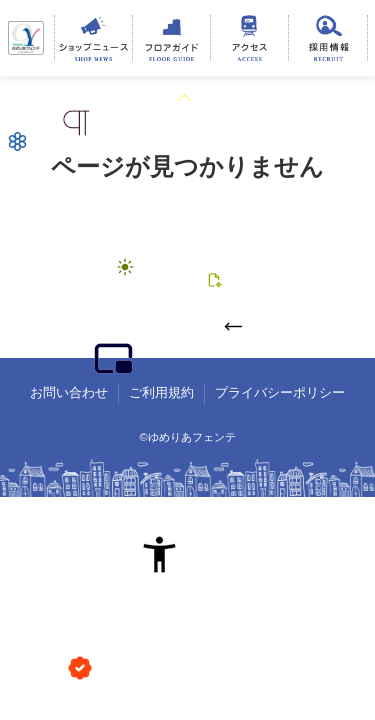  I want to click on access garden or plant care features, so click(17, 141).